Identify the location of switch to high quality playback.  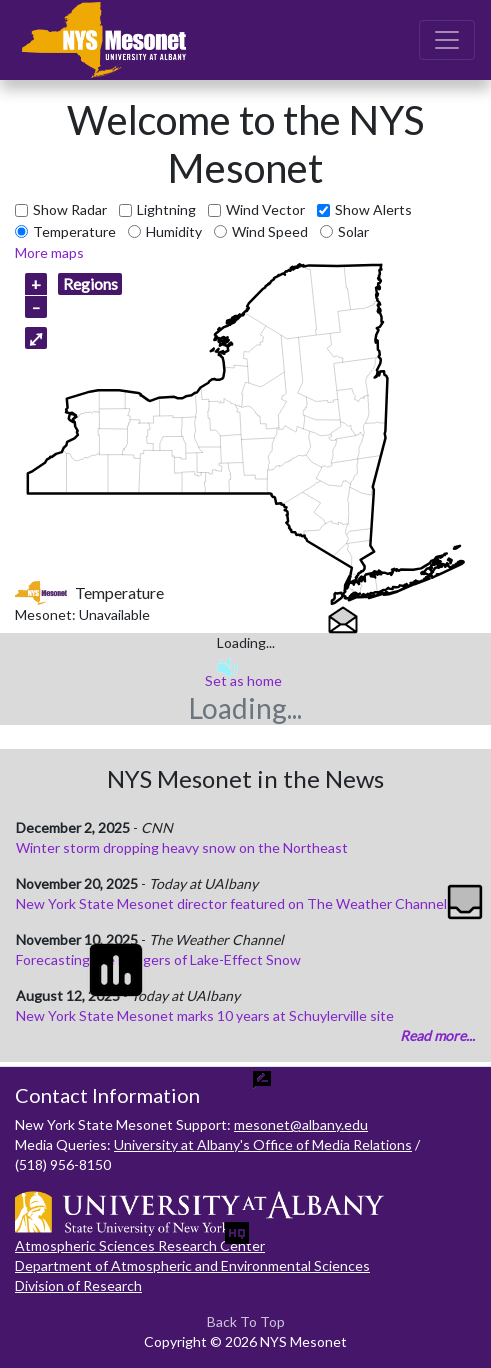
(237, 1233).